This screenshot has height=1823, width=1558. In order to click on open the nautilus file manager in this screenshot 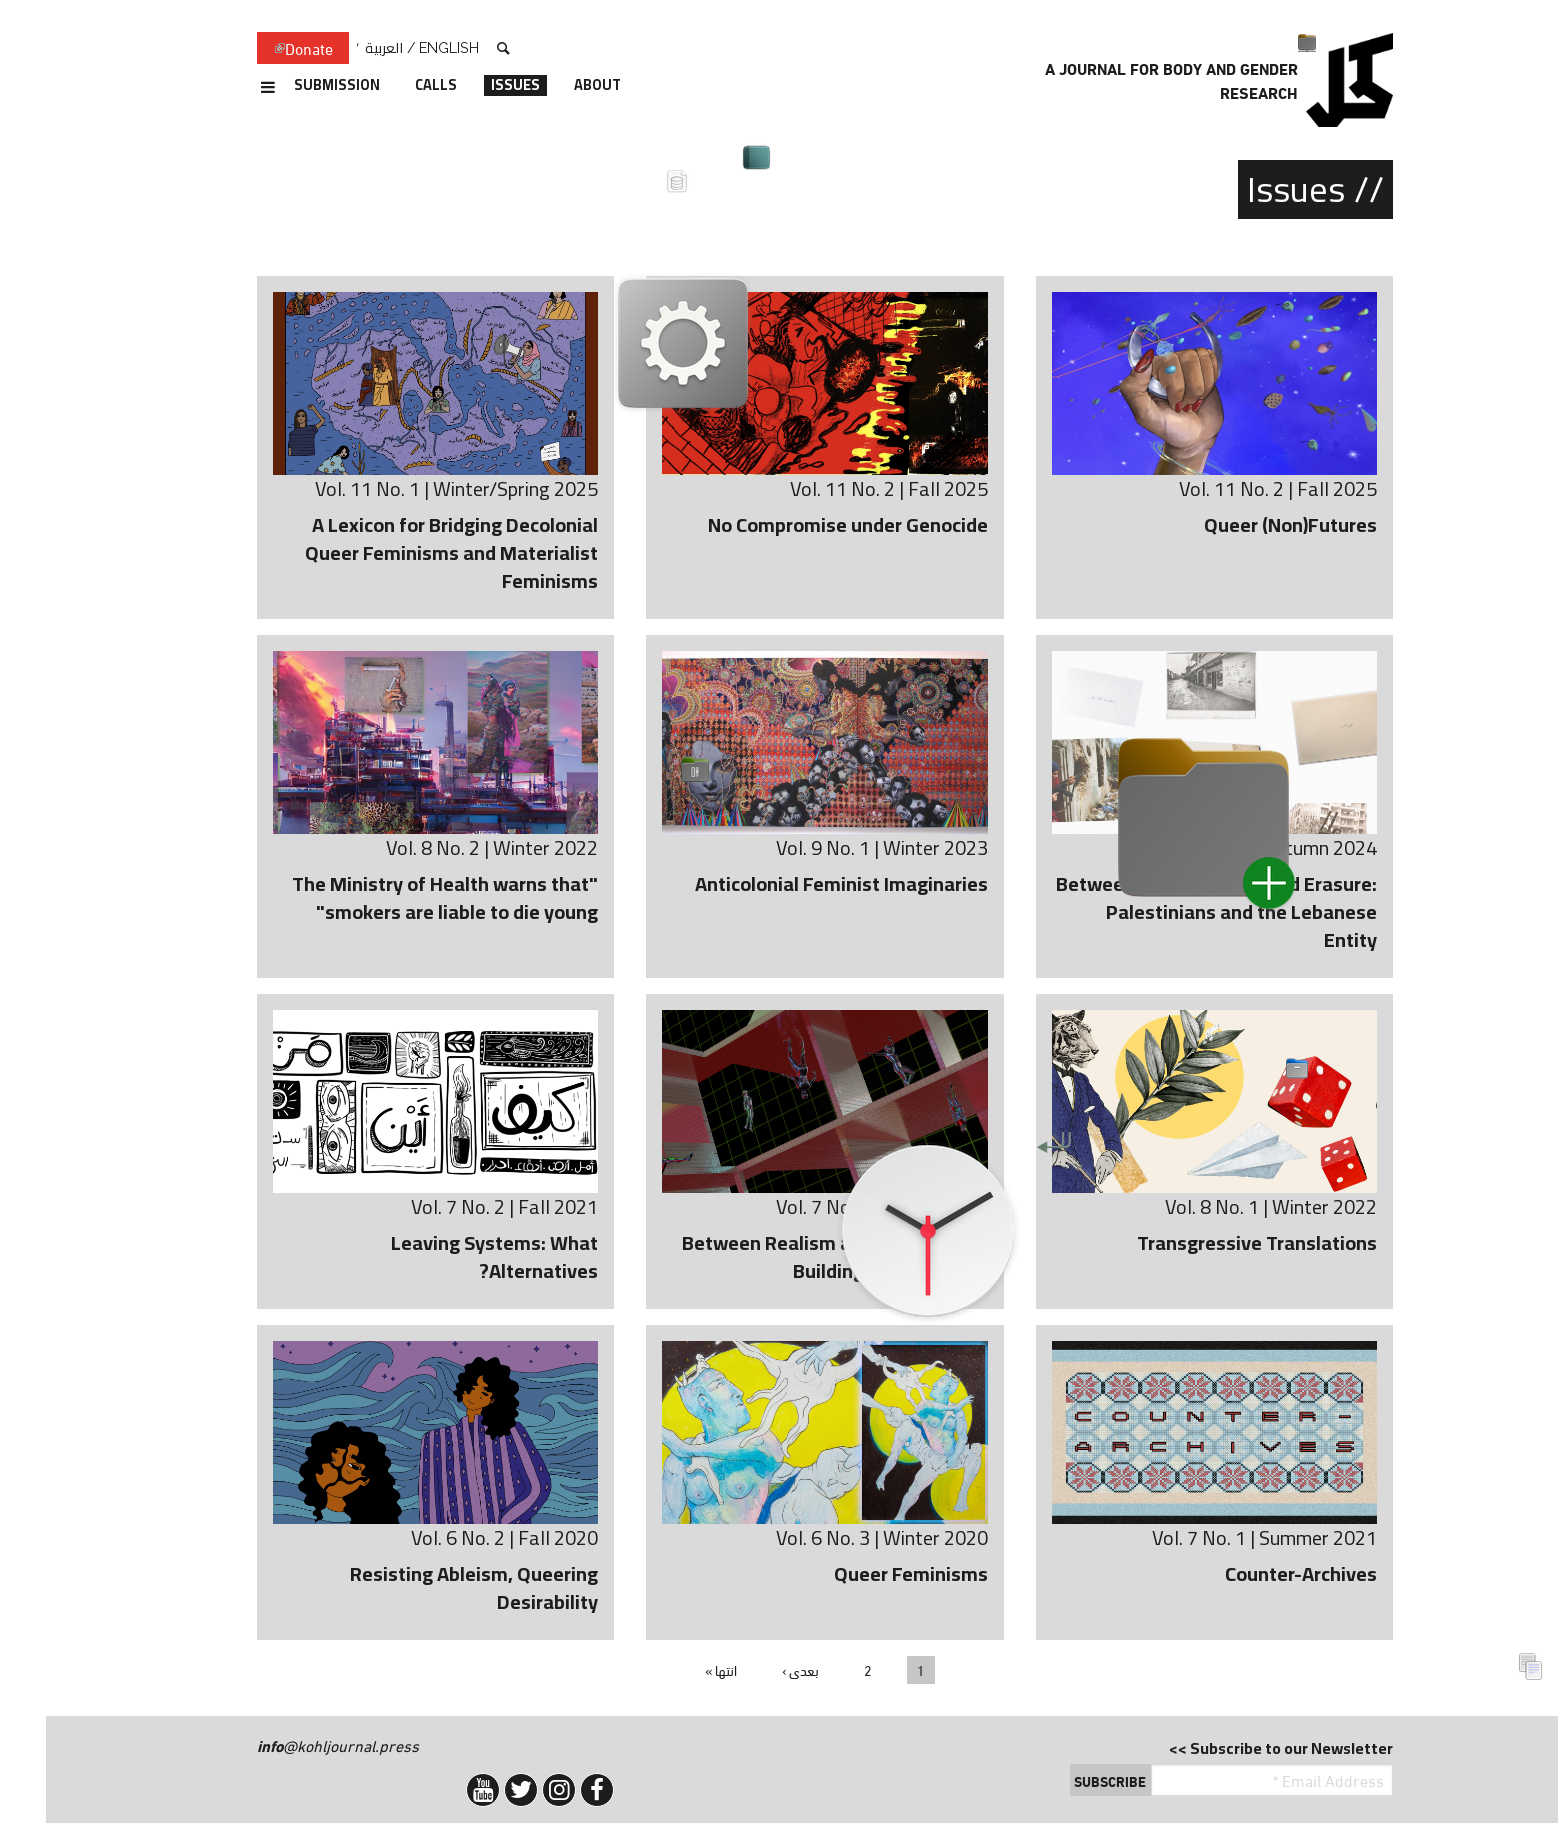, I will do `click(1297, 1068)`.